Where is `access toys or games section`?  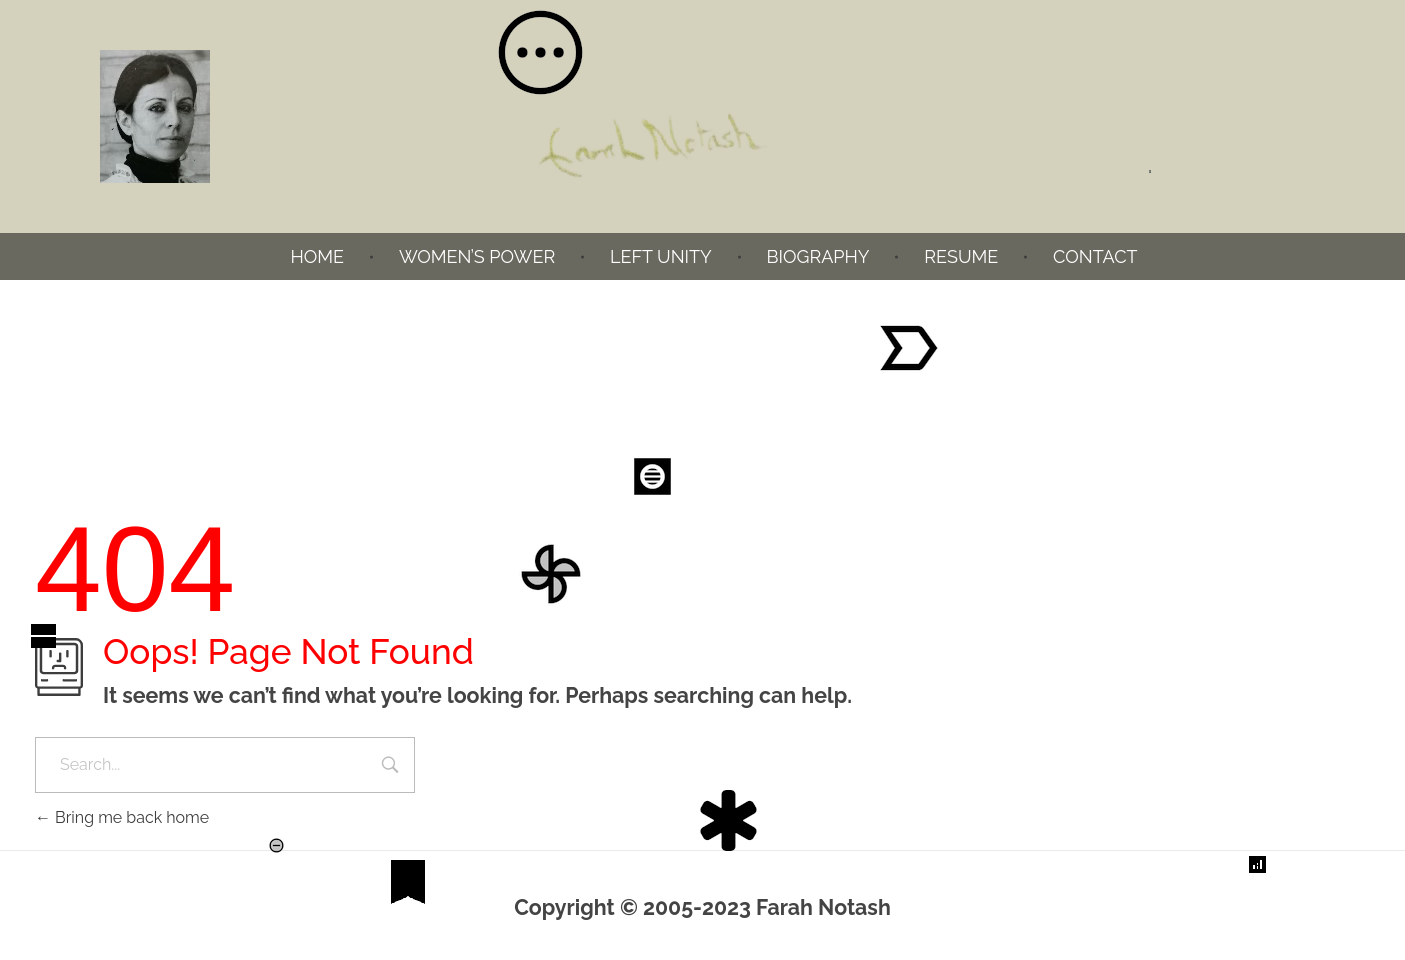 access toys or games section is located at coordinates (551, 574).